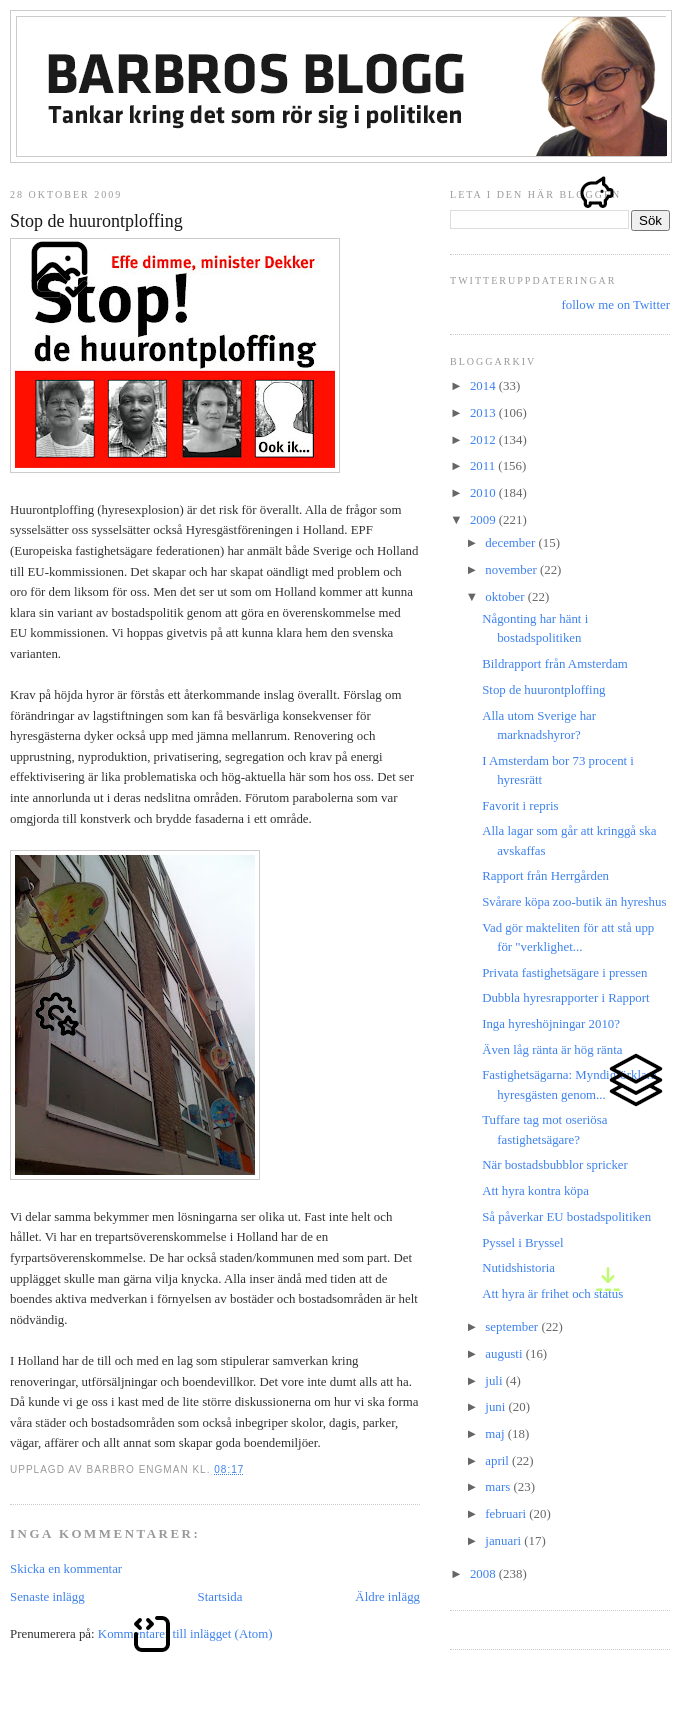  What do you see at coordinates (608, 1279) in the screenshot?
I see `download file to a specific location` at bounding box center [608, 1279].